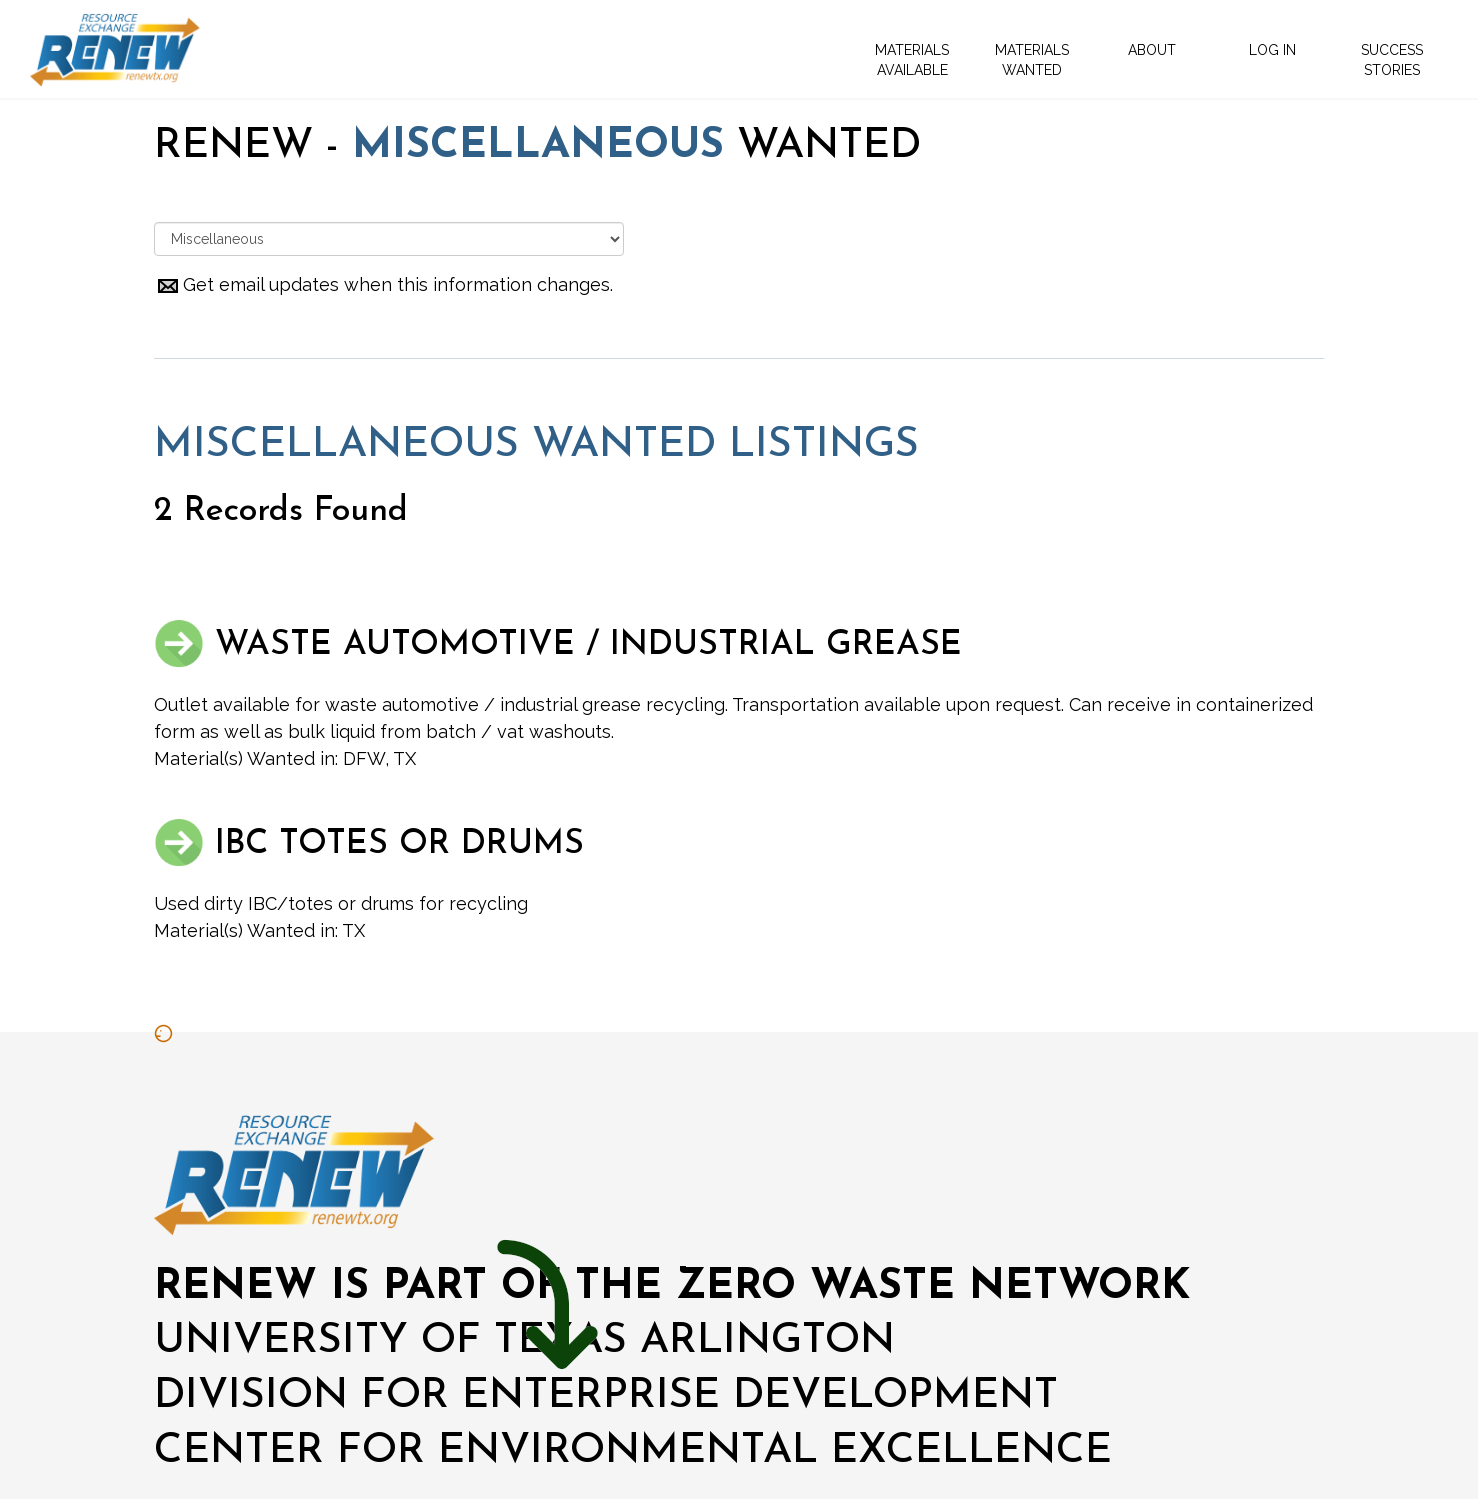  I want to click on emoji or reaction looking left, so click(163, 1033).